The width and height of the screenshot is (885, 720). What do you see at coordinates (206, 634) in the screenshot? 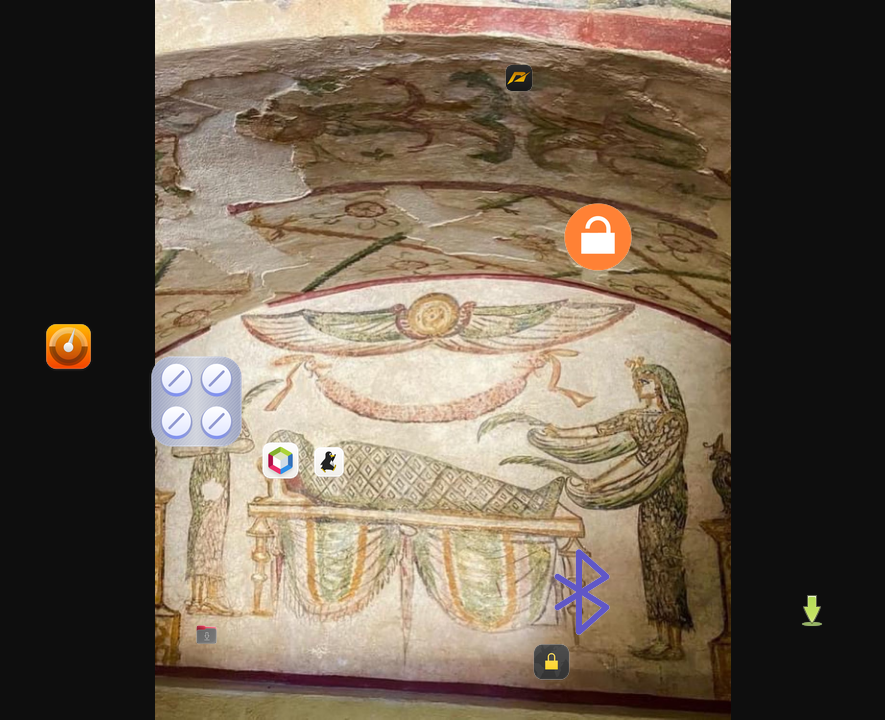
I see `open your downloads folder` at bounding box center [206, 634].